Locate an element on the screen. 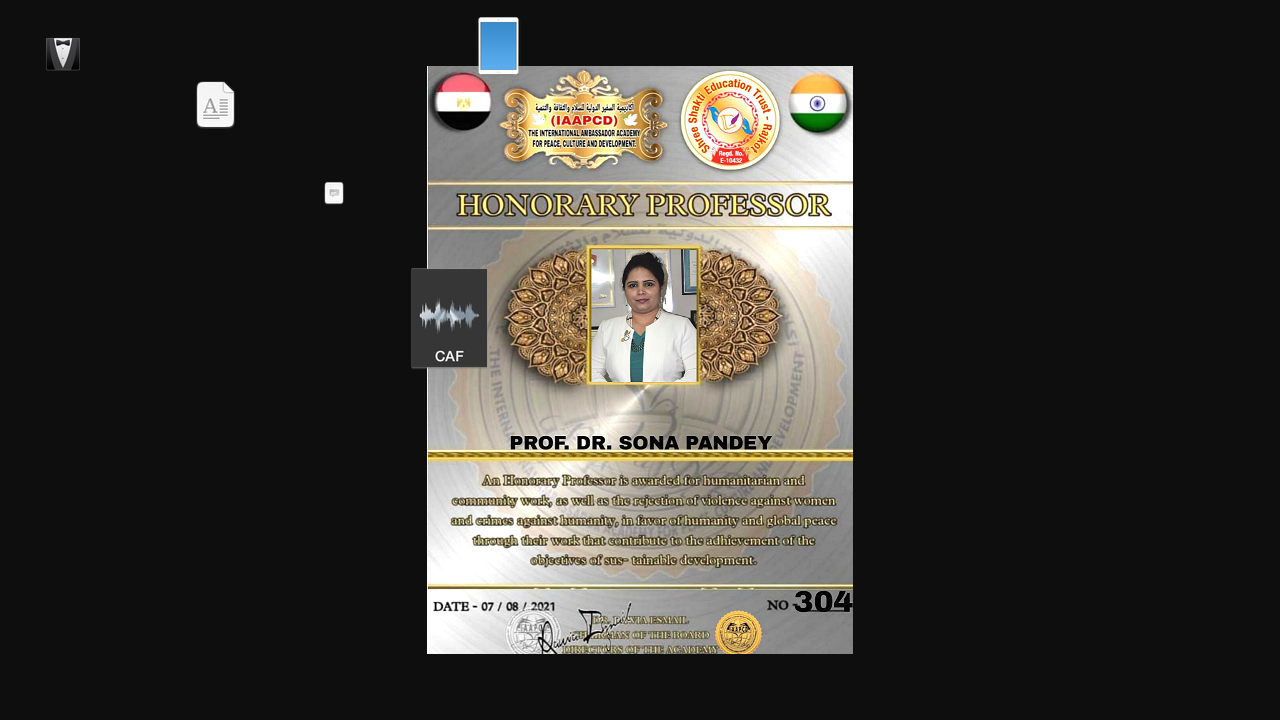 Image resolution: width=1280 pixels, height=720 pixels. a rich text or formatted document file is located at coordinates (215, 104).